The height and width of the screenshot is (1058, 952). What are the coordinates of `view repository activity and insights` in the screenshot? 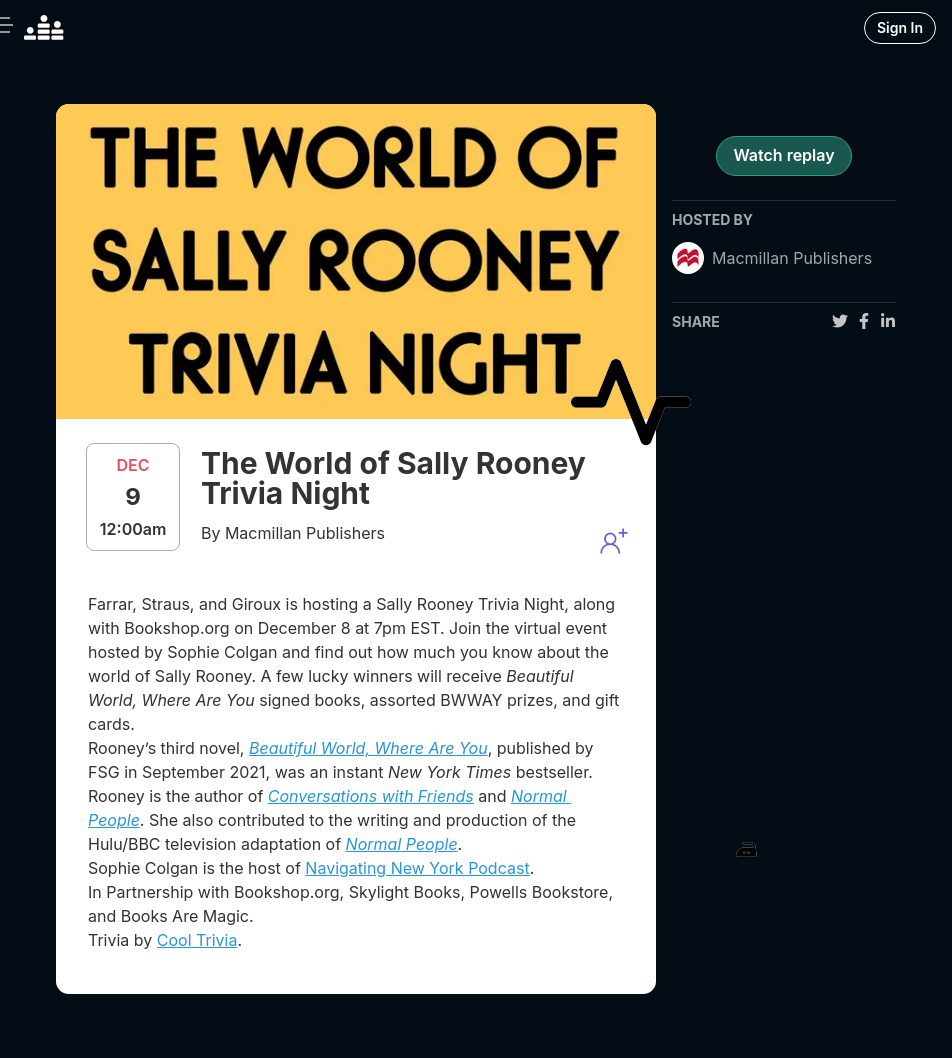 It's located at (631, 404).